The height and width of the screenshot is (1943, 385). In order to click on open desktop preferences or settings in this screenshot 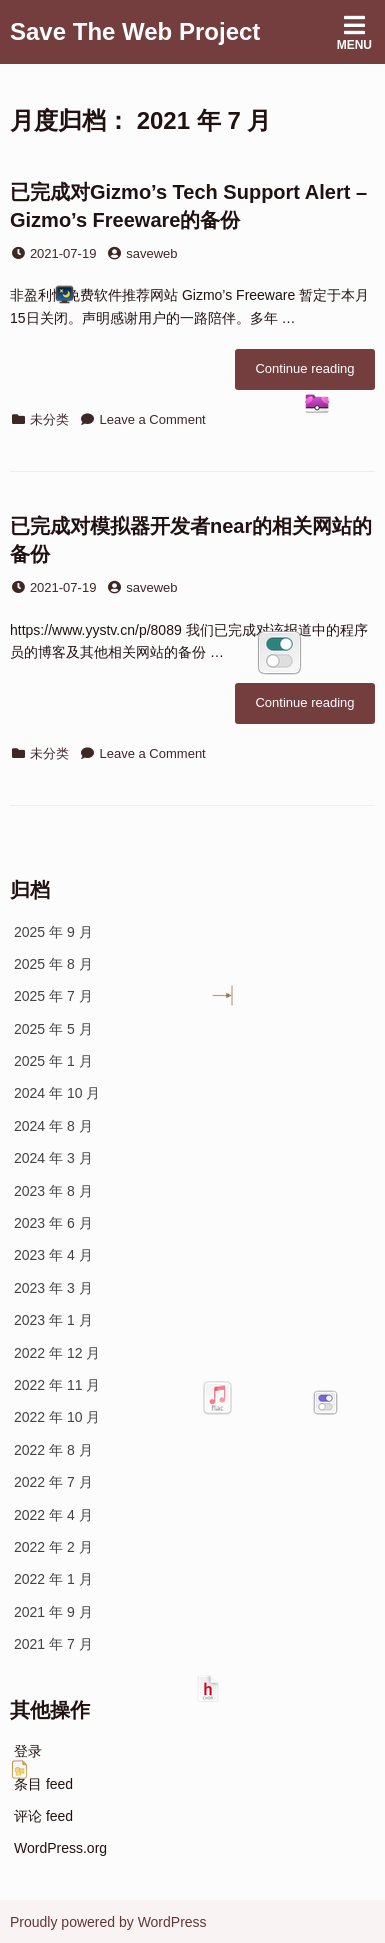, I will do `click(325, 1402)`.